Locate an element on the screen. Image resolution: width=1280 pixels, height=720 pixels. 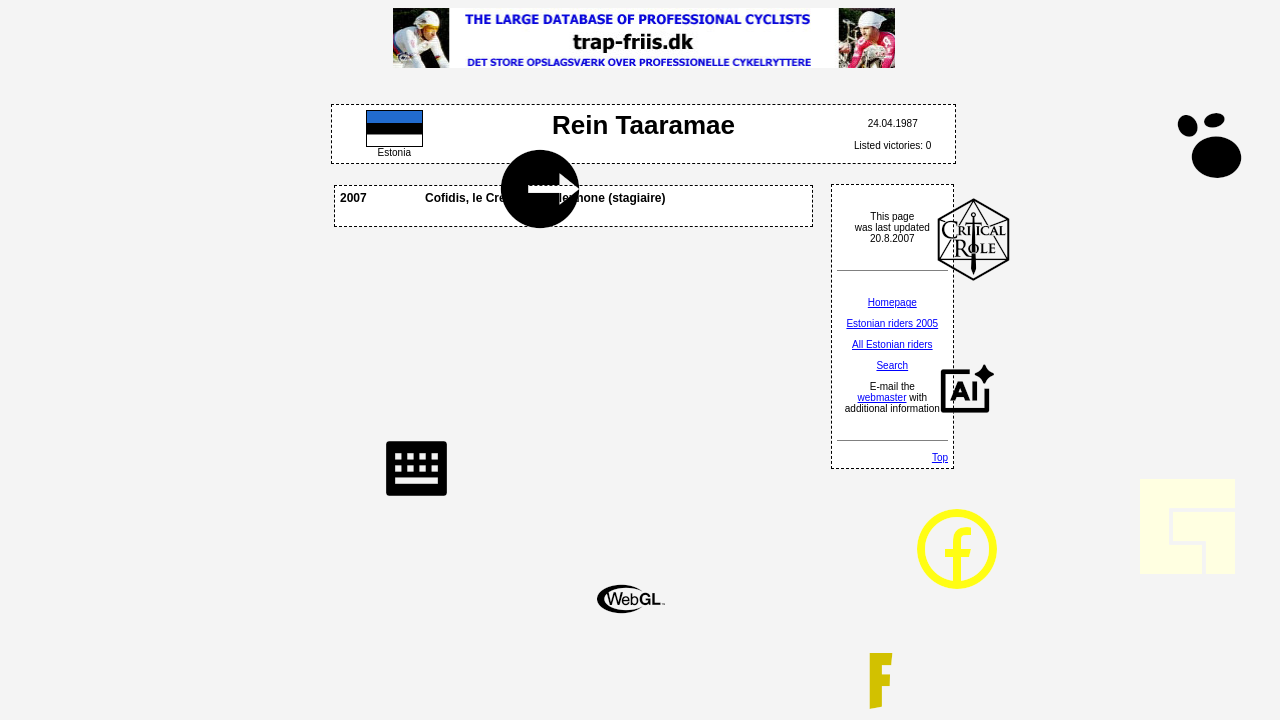
launch fortnite game is located at coordinates (881, 681).